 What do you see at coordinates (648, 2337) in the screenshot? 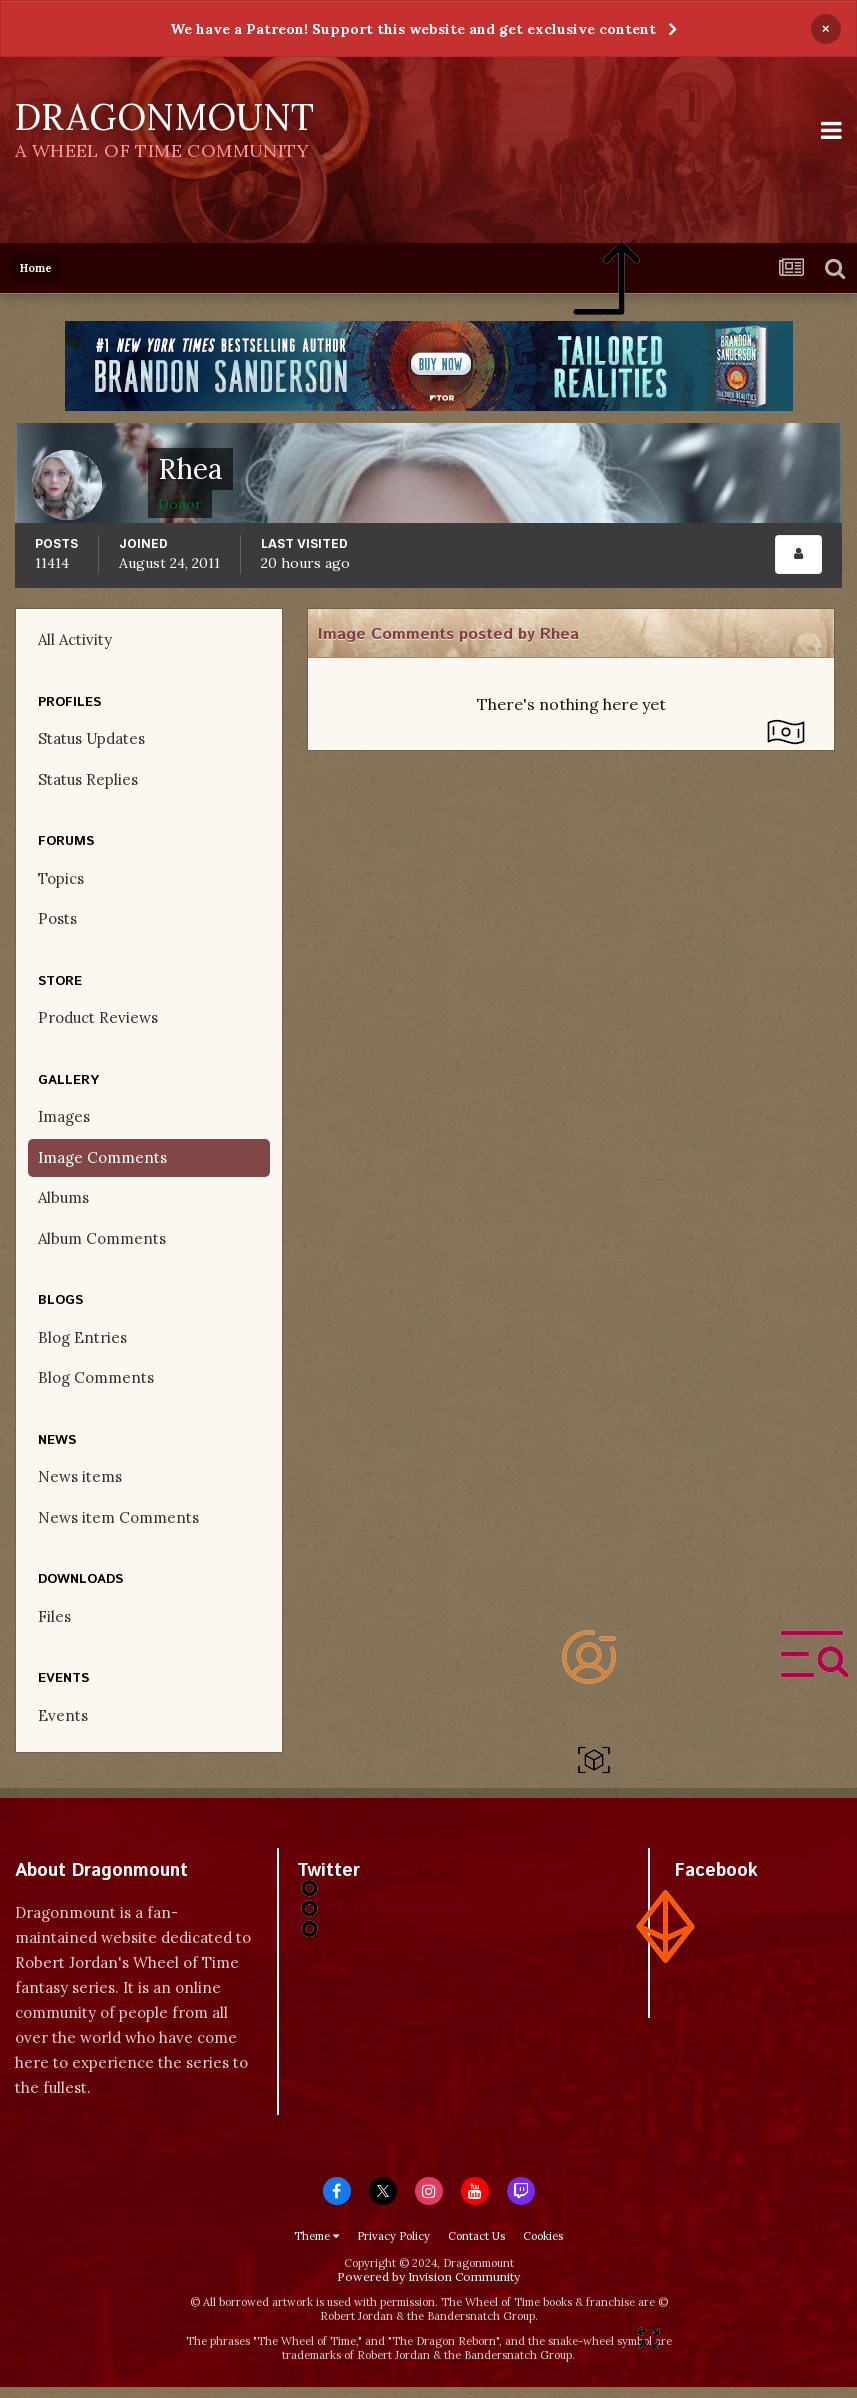
I see `shuffle or randomize content` at bounding box center [648, 2337].